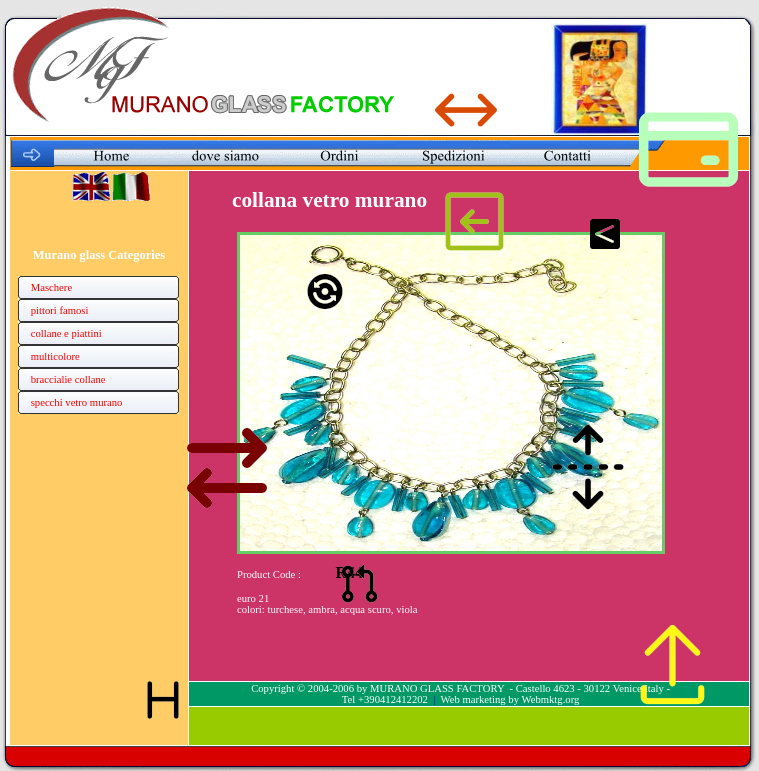 The image size is (759, 771). I want to click on create or view a git pull request, so click(359, 584).